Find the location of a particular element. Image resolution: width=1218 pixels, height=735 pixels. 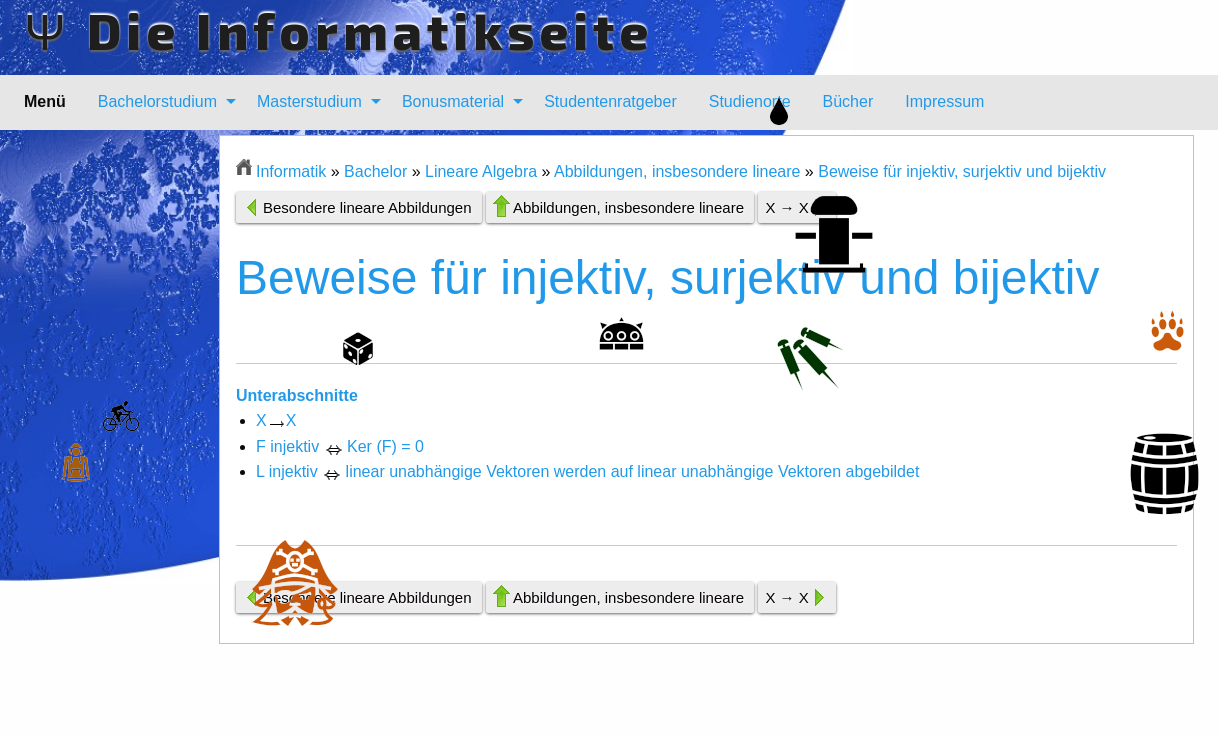

indicates a docking or mooring point in a nautical game is located at coordinates (834, 233).